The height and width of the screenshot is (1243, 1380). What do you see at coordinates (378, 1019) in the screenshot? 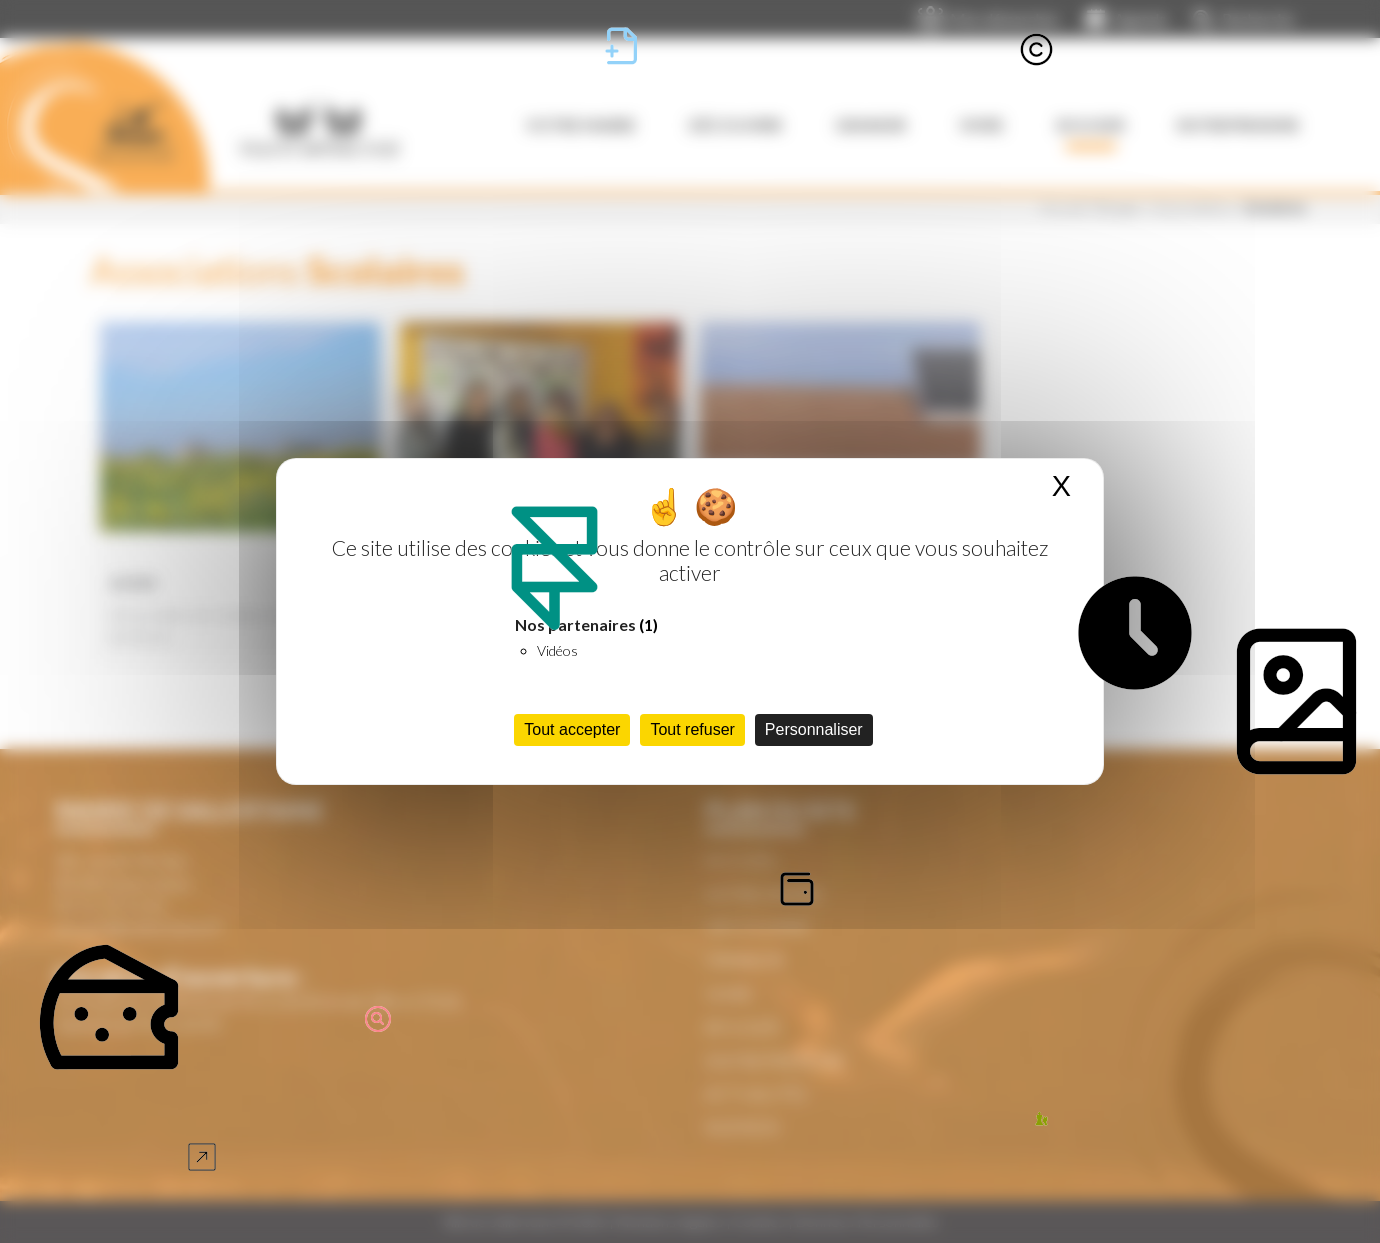
I see `tap to search` at bounding box center [378, 1019].